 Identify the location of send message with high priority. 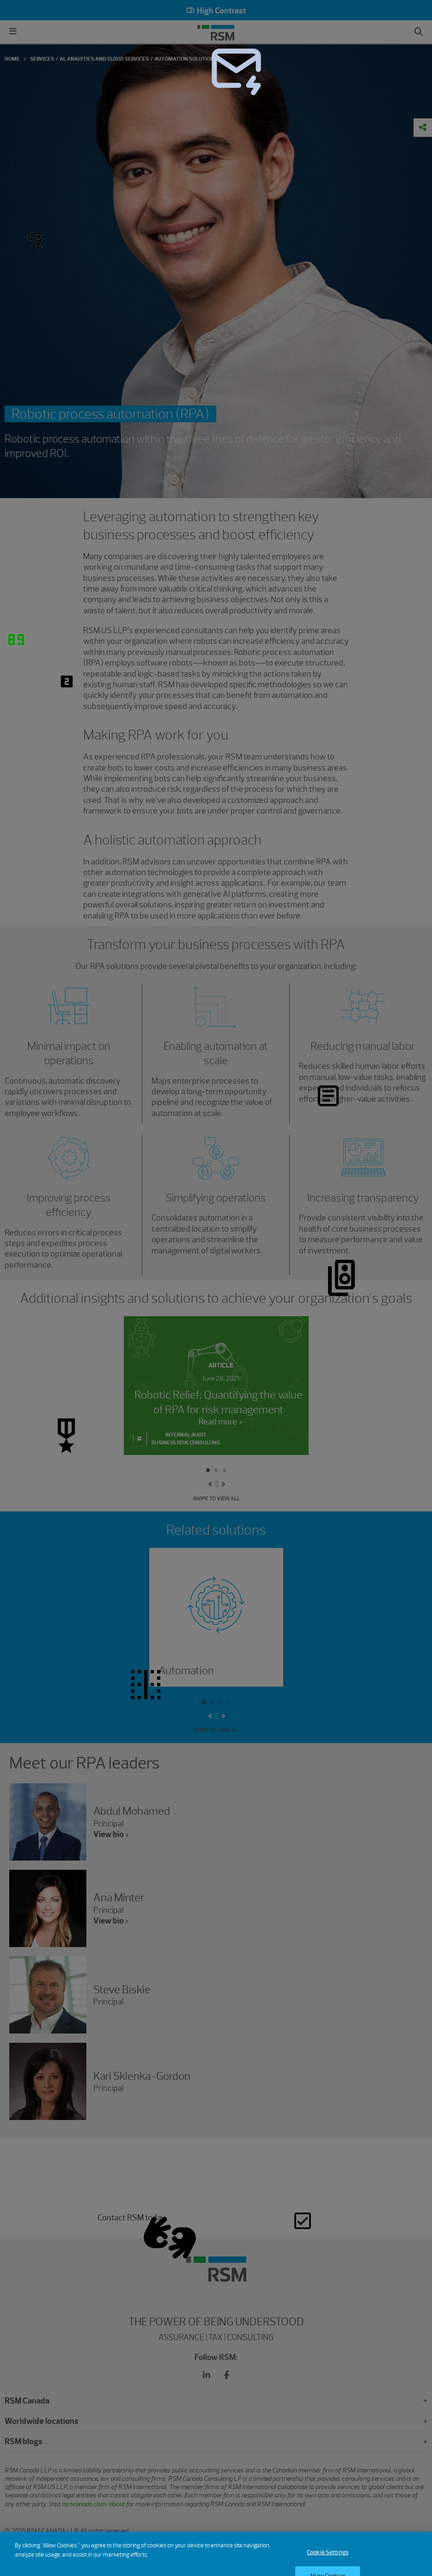
(236, 68).